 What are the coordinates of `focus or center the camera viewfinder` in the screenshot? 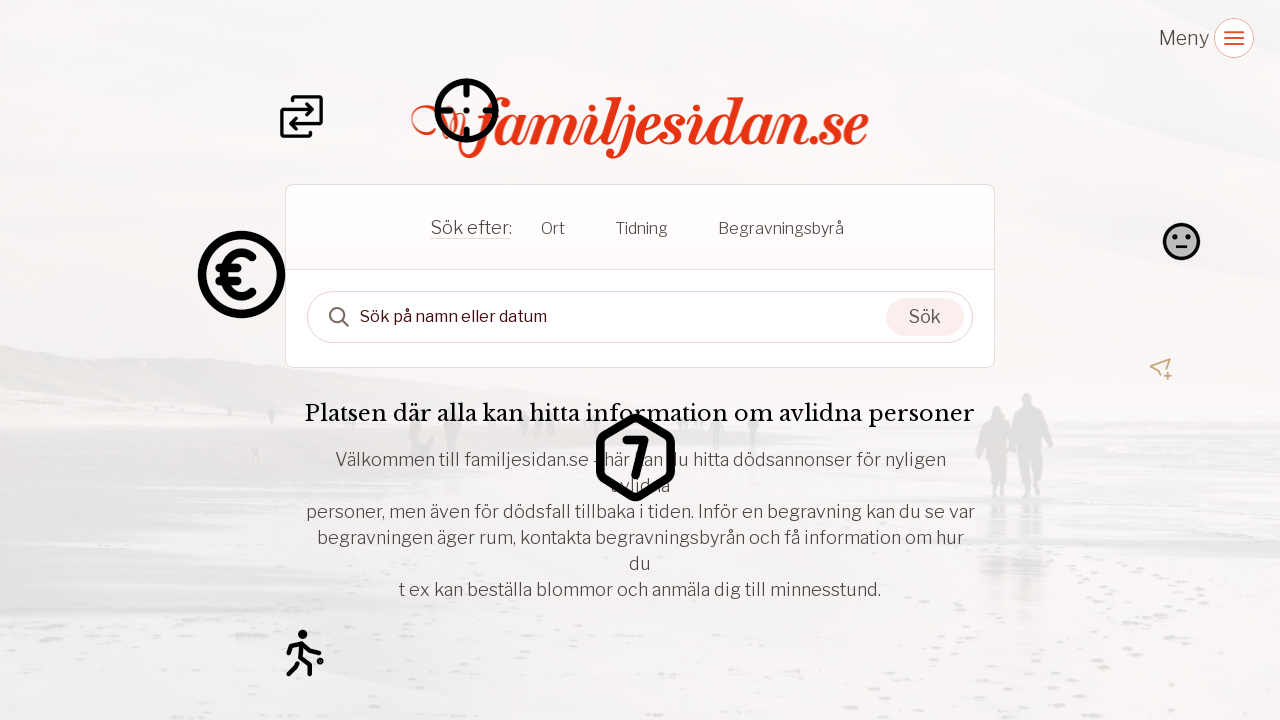 It's located at (466, 110).